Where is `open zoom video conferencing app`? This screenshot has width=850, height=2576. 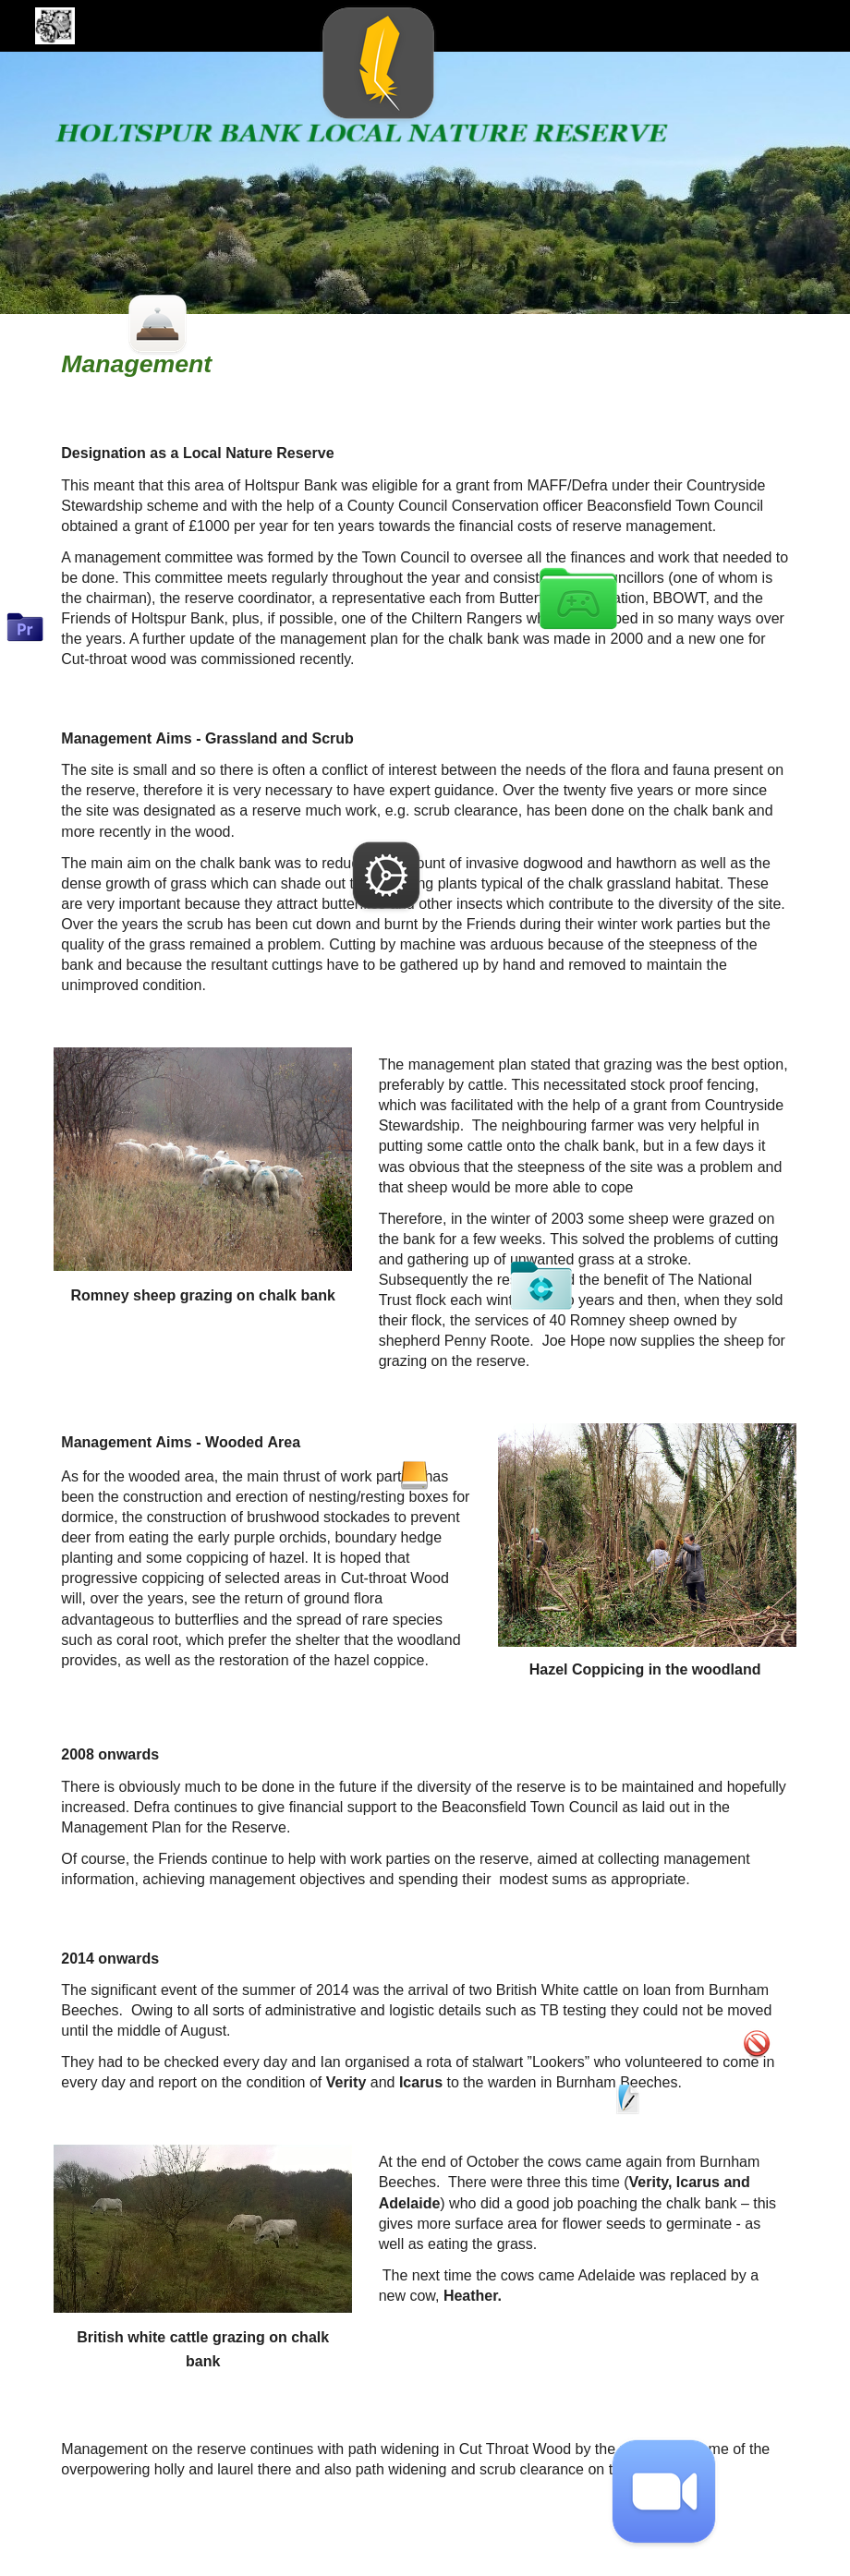 open zoom video conferencing app is located at coordinates (663, 2491).